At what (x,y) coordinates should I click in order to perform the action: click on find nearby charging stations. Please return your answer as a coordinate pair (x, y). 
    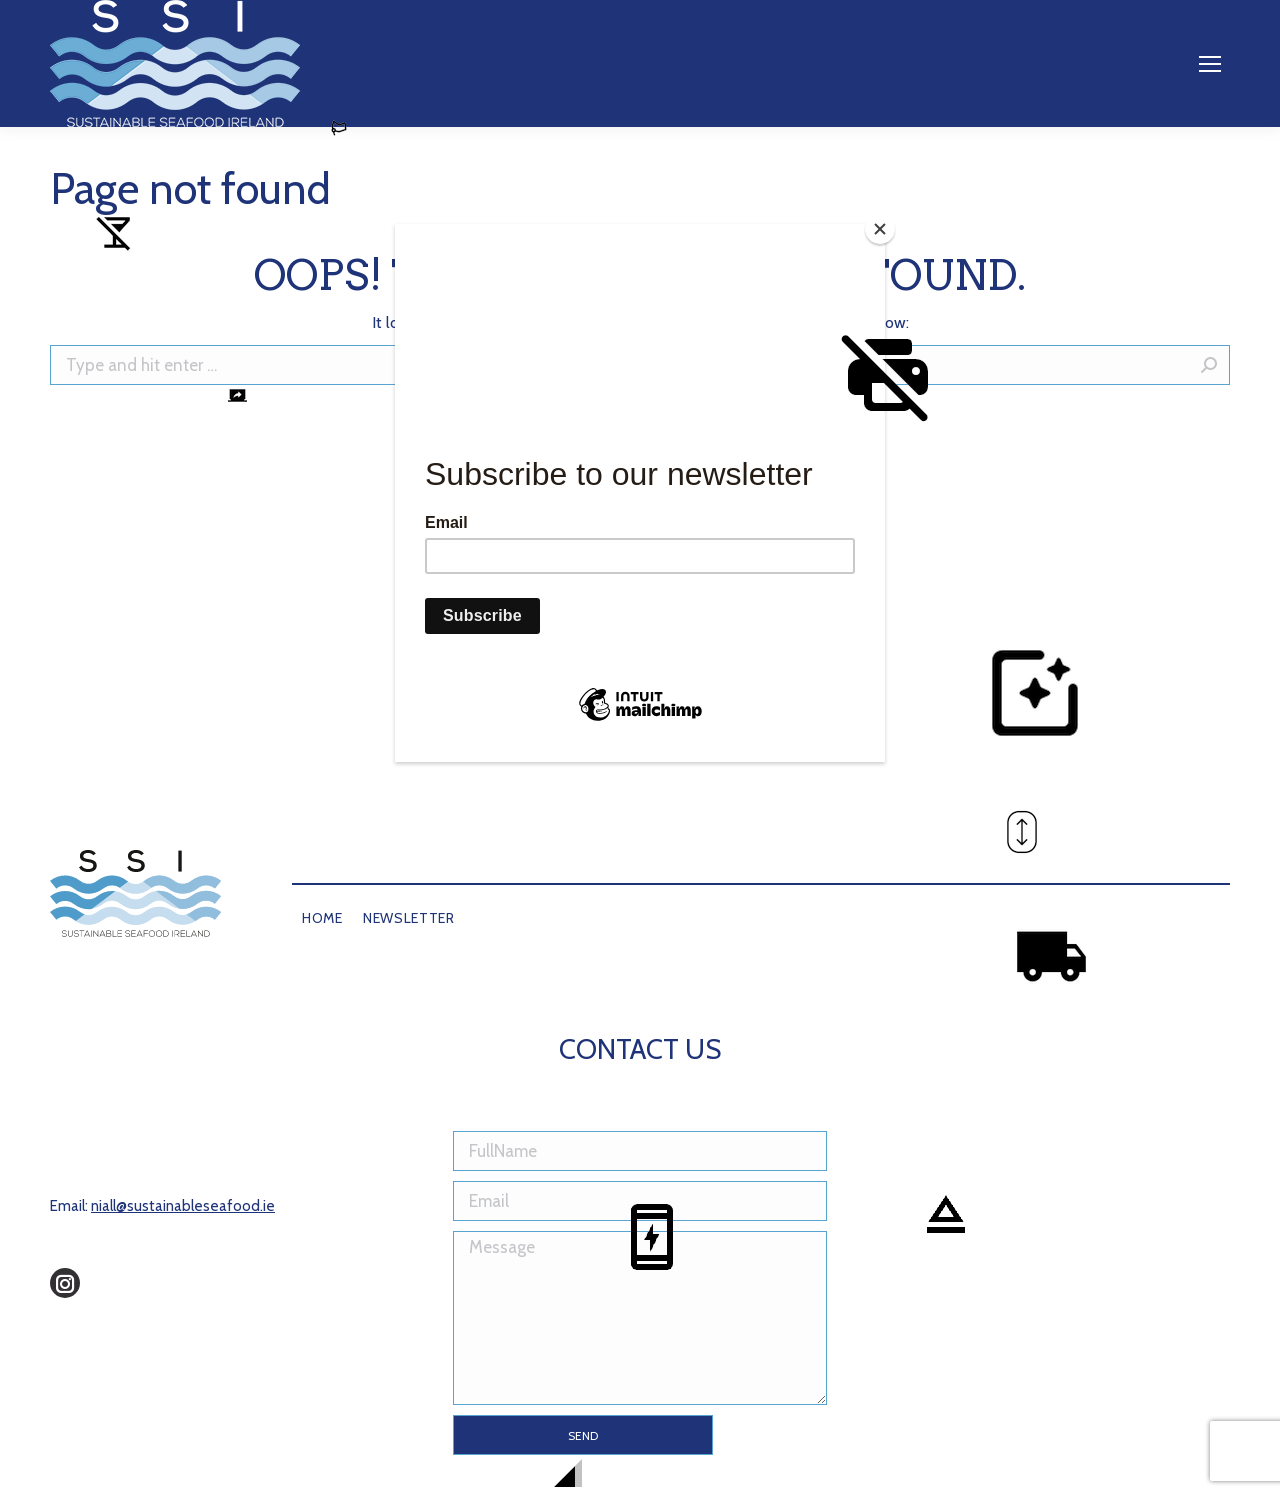
    Looking at the image, I should click on (652, 1237).